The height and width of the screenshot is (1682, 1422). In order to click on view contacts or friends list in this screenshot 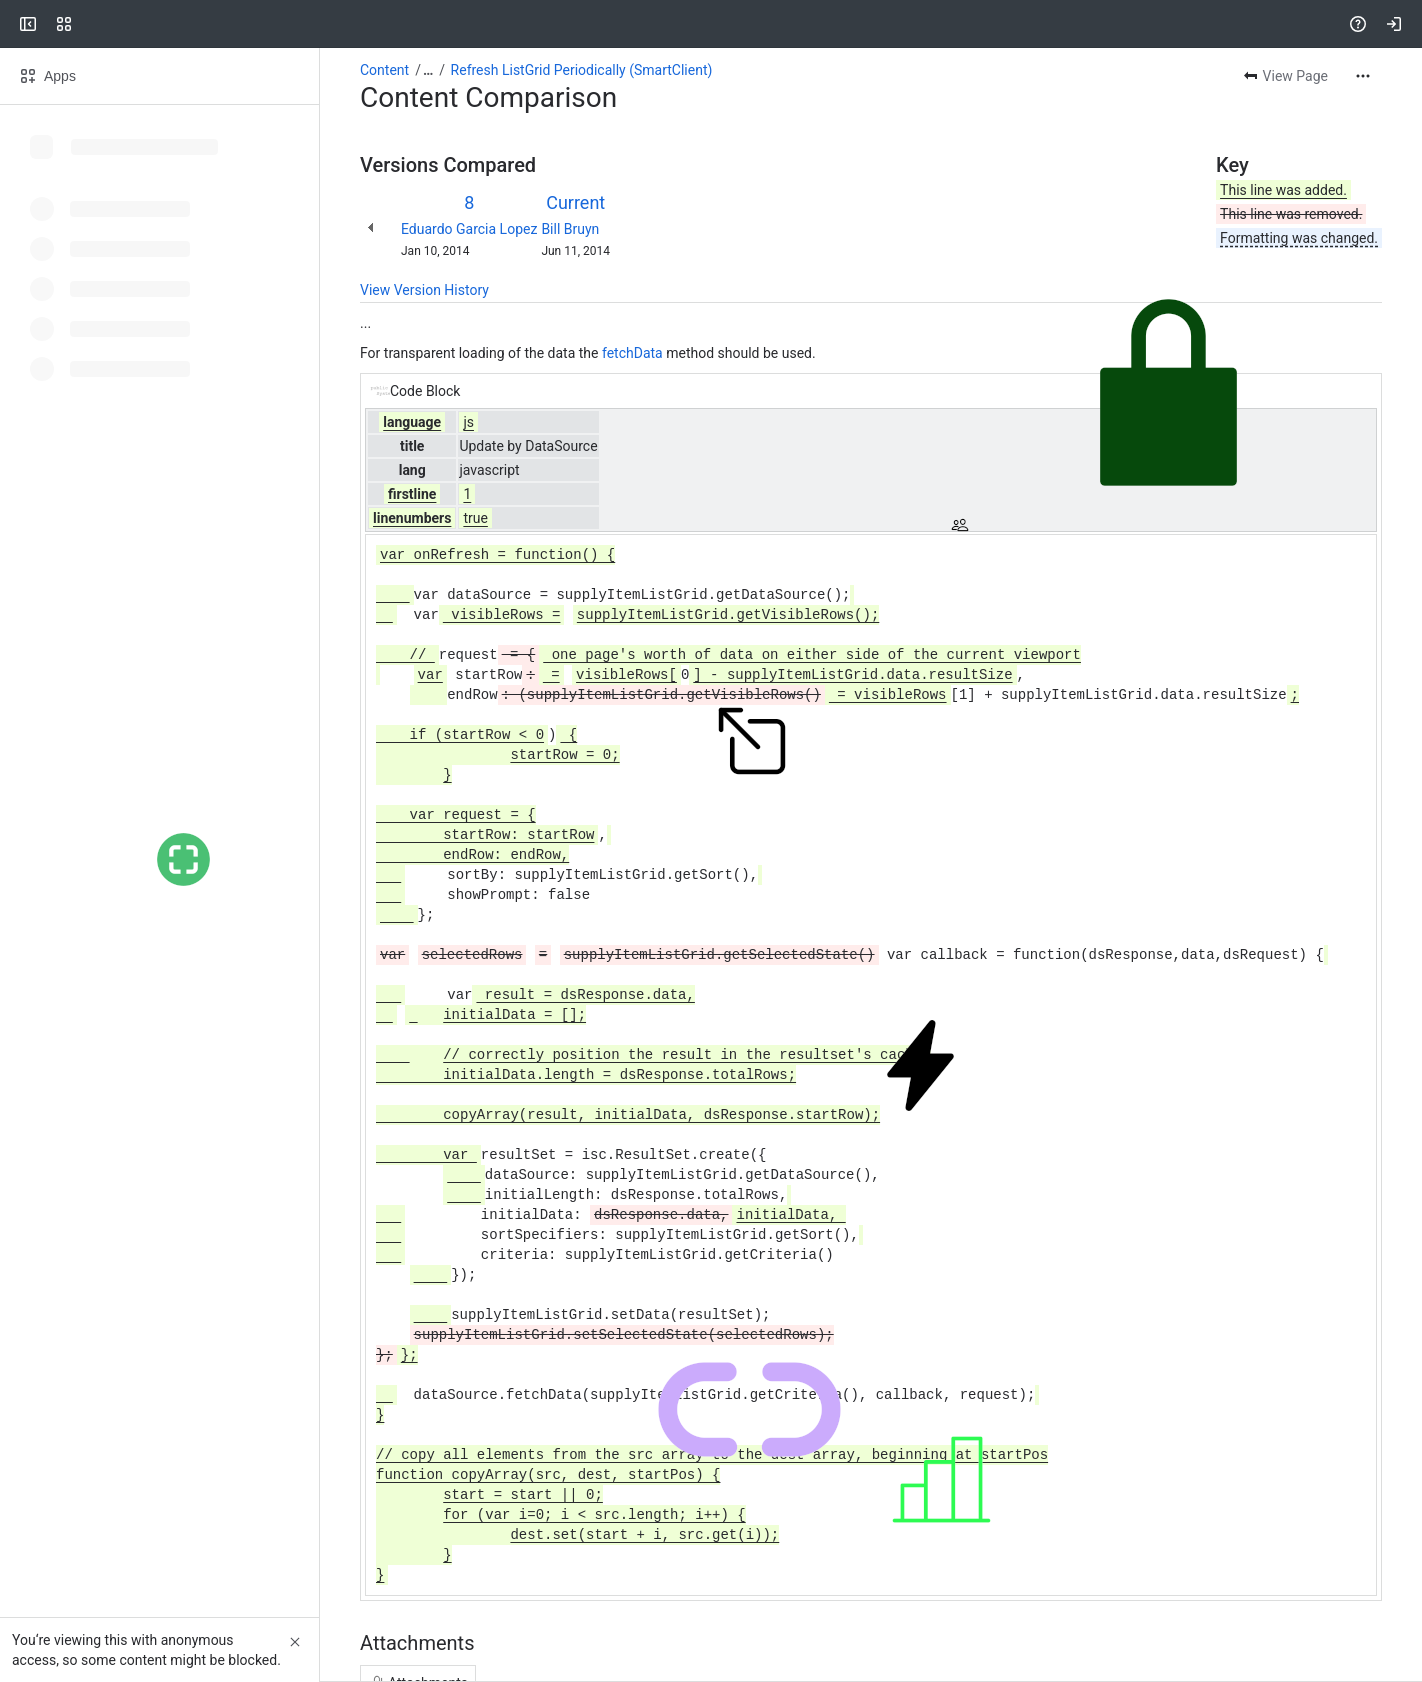, I will do `click(960, 525)`.